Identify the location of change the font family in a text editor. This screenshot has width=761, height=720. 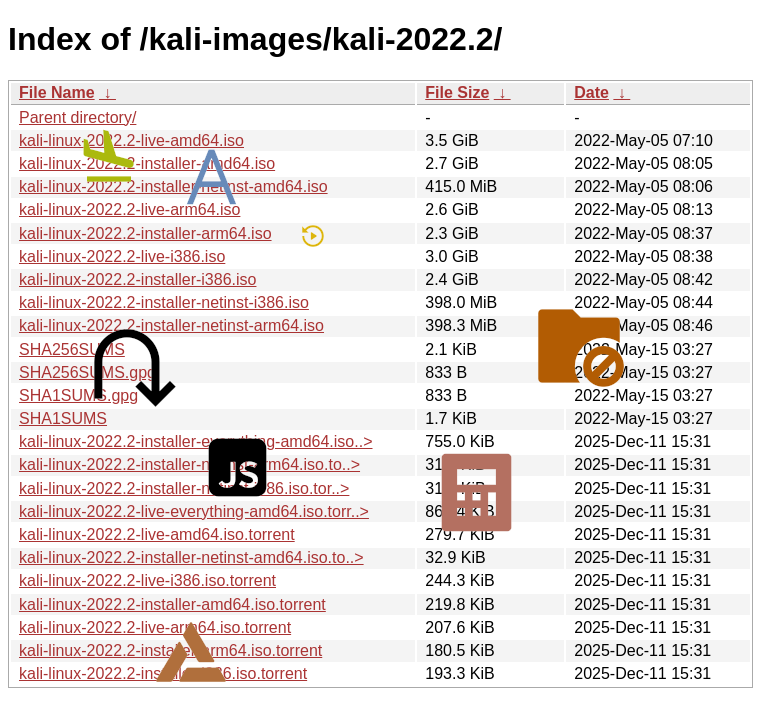
(211, 175).